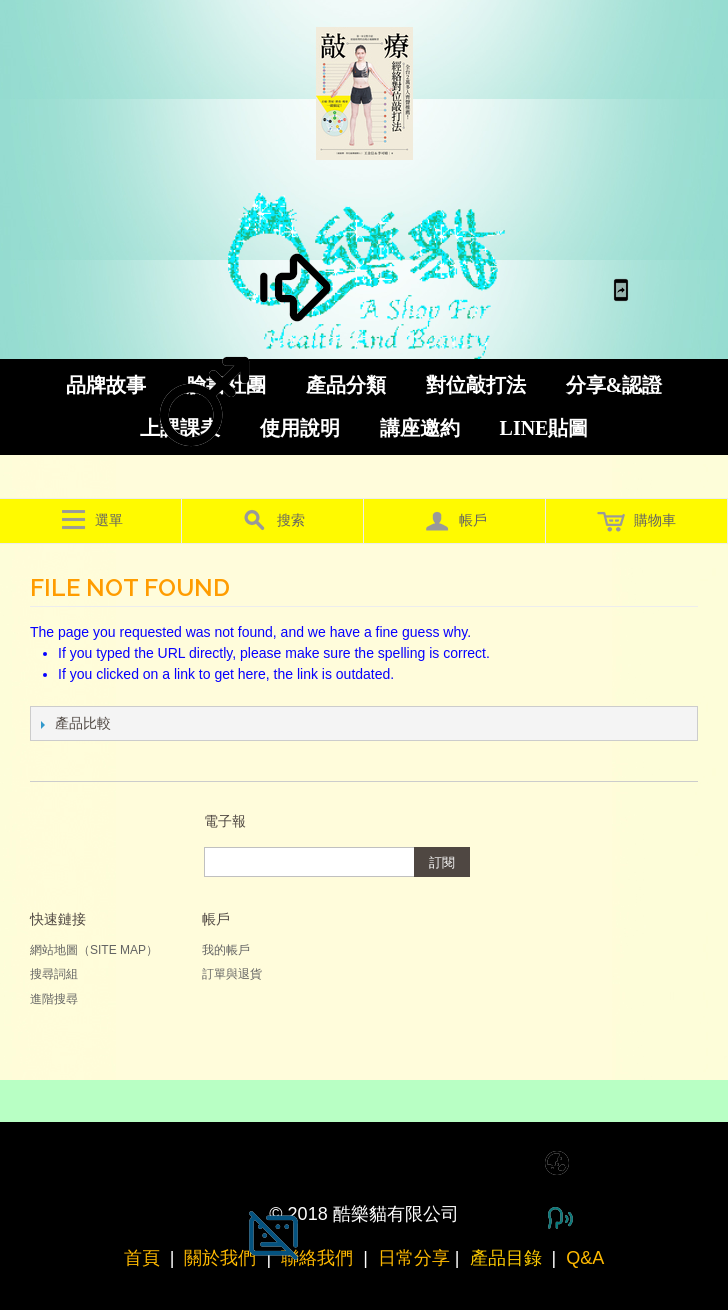  What do you see at coordinates (557, 1163) in the screenshot?
I see `switch to asia region settings` at bounding box center [557, 1163].